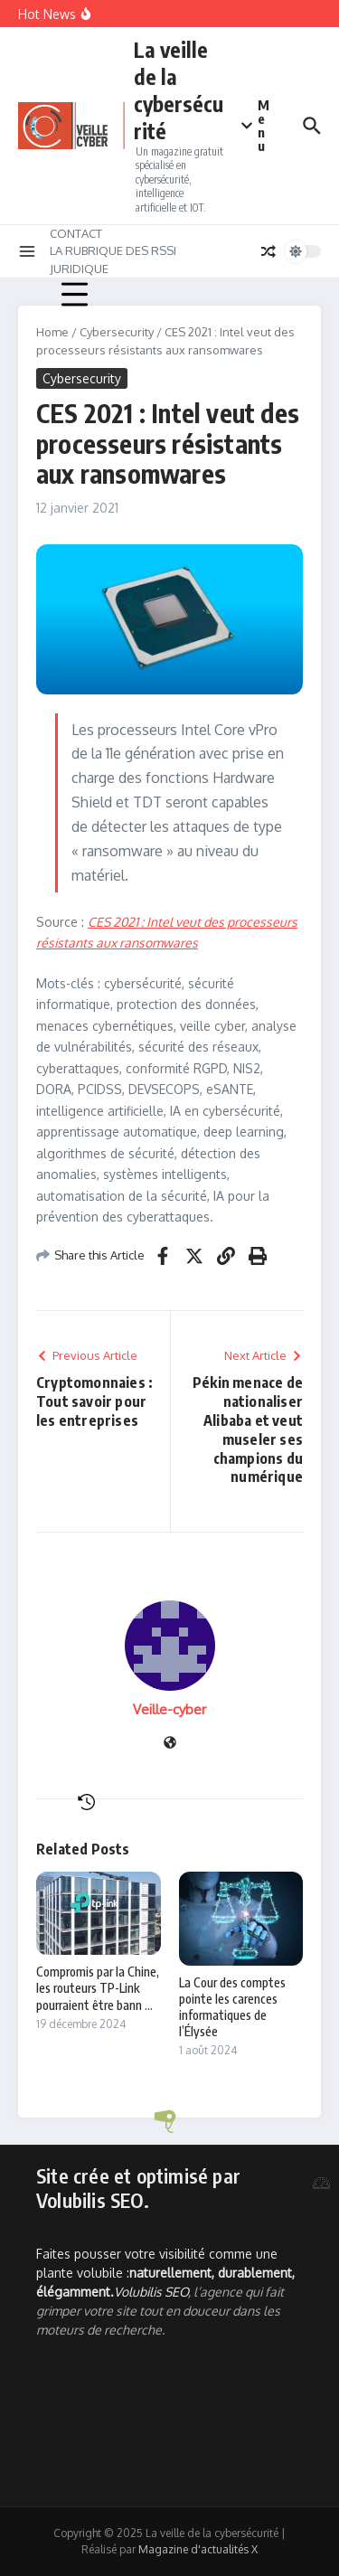 The width and height of the screenshot is (339, 2576). Describe the element at coordinates (87, 1802) in the screenshot. I see `view history or recent activity` at that location.